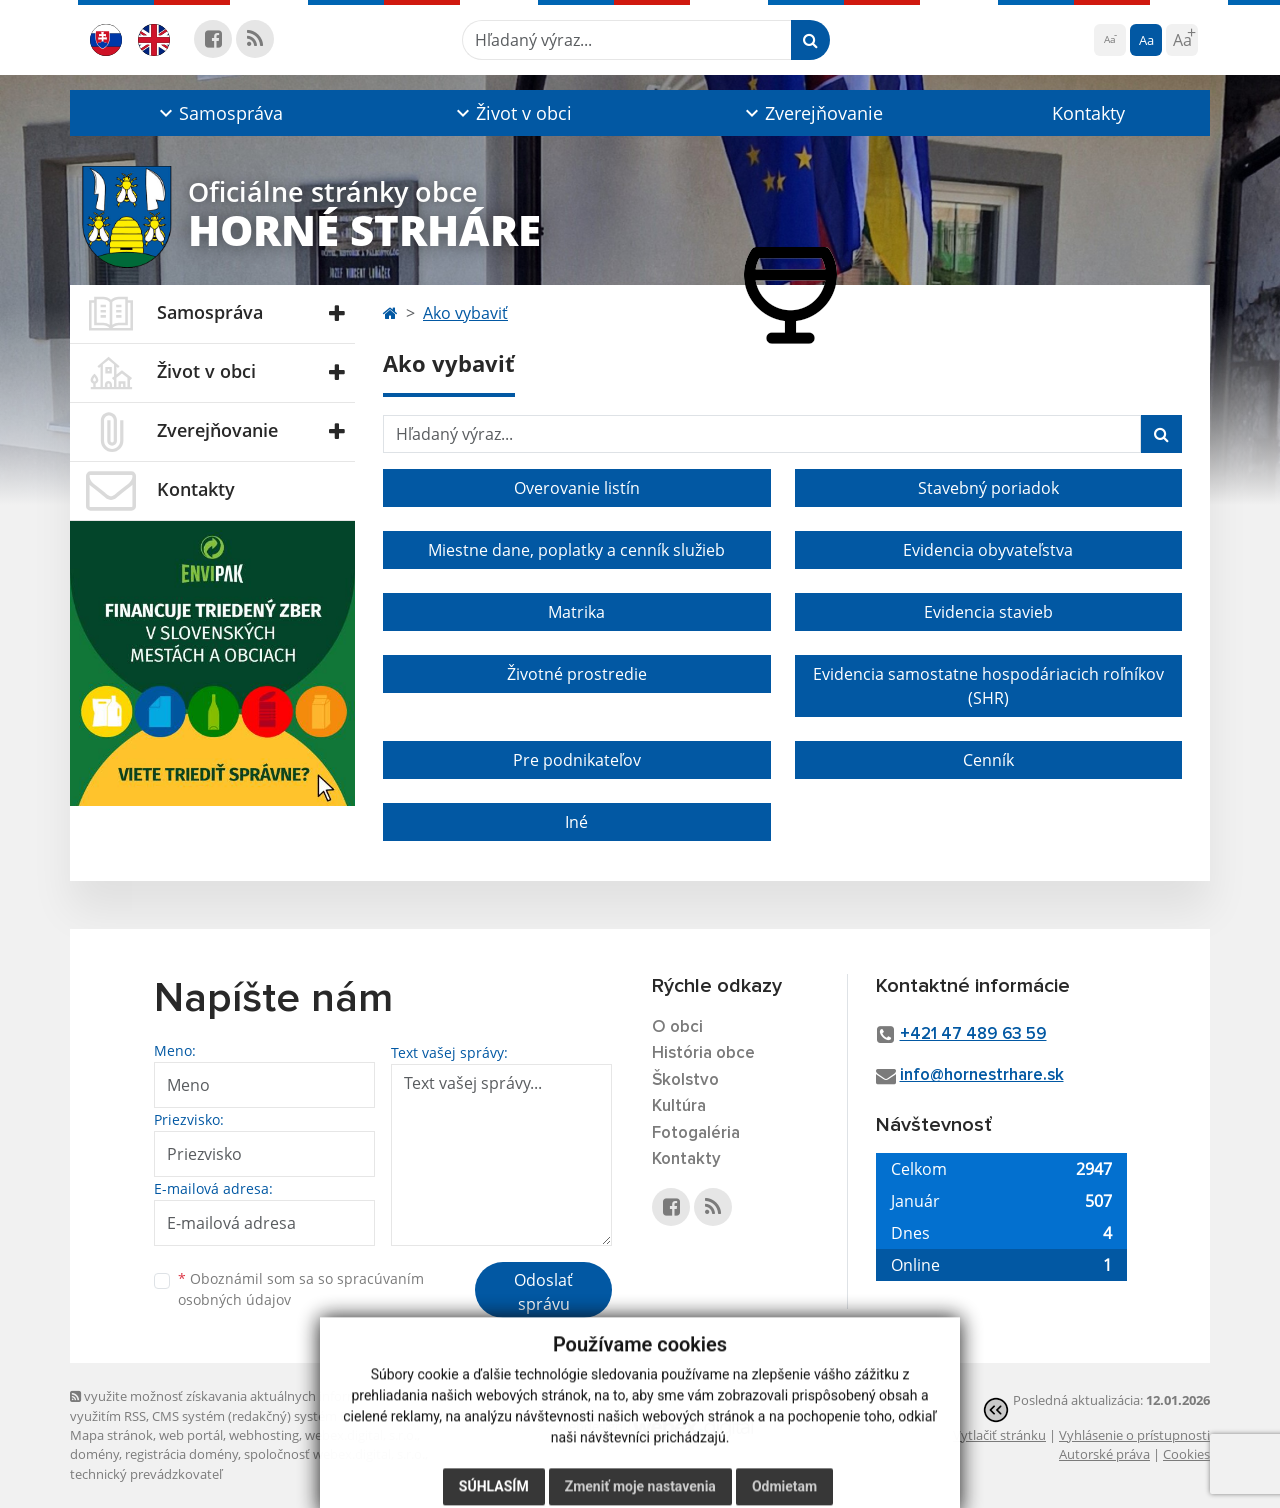 The height and width of the screenshot is (1508, 1280). What do you see at coordinates (996, 1410) in the screenshot?
I see `go back to the beginning` at bounding box center [996, 1410].